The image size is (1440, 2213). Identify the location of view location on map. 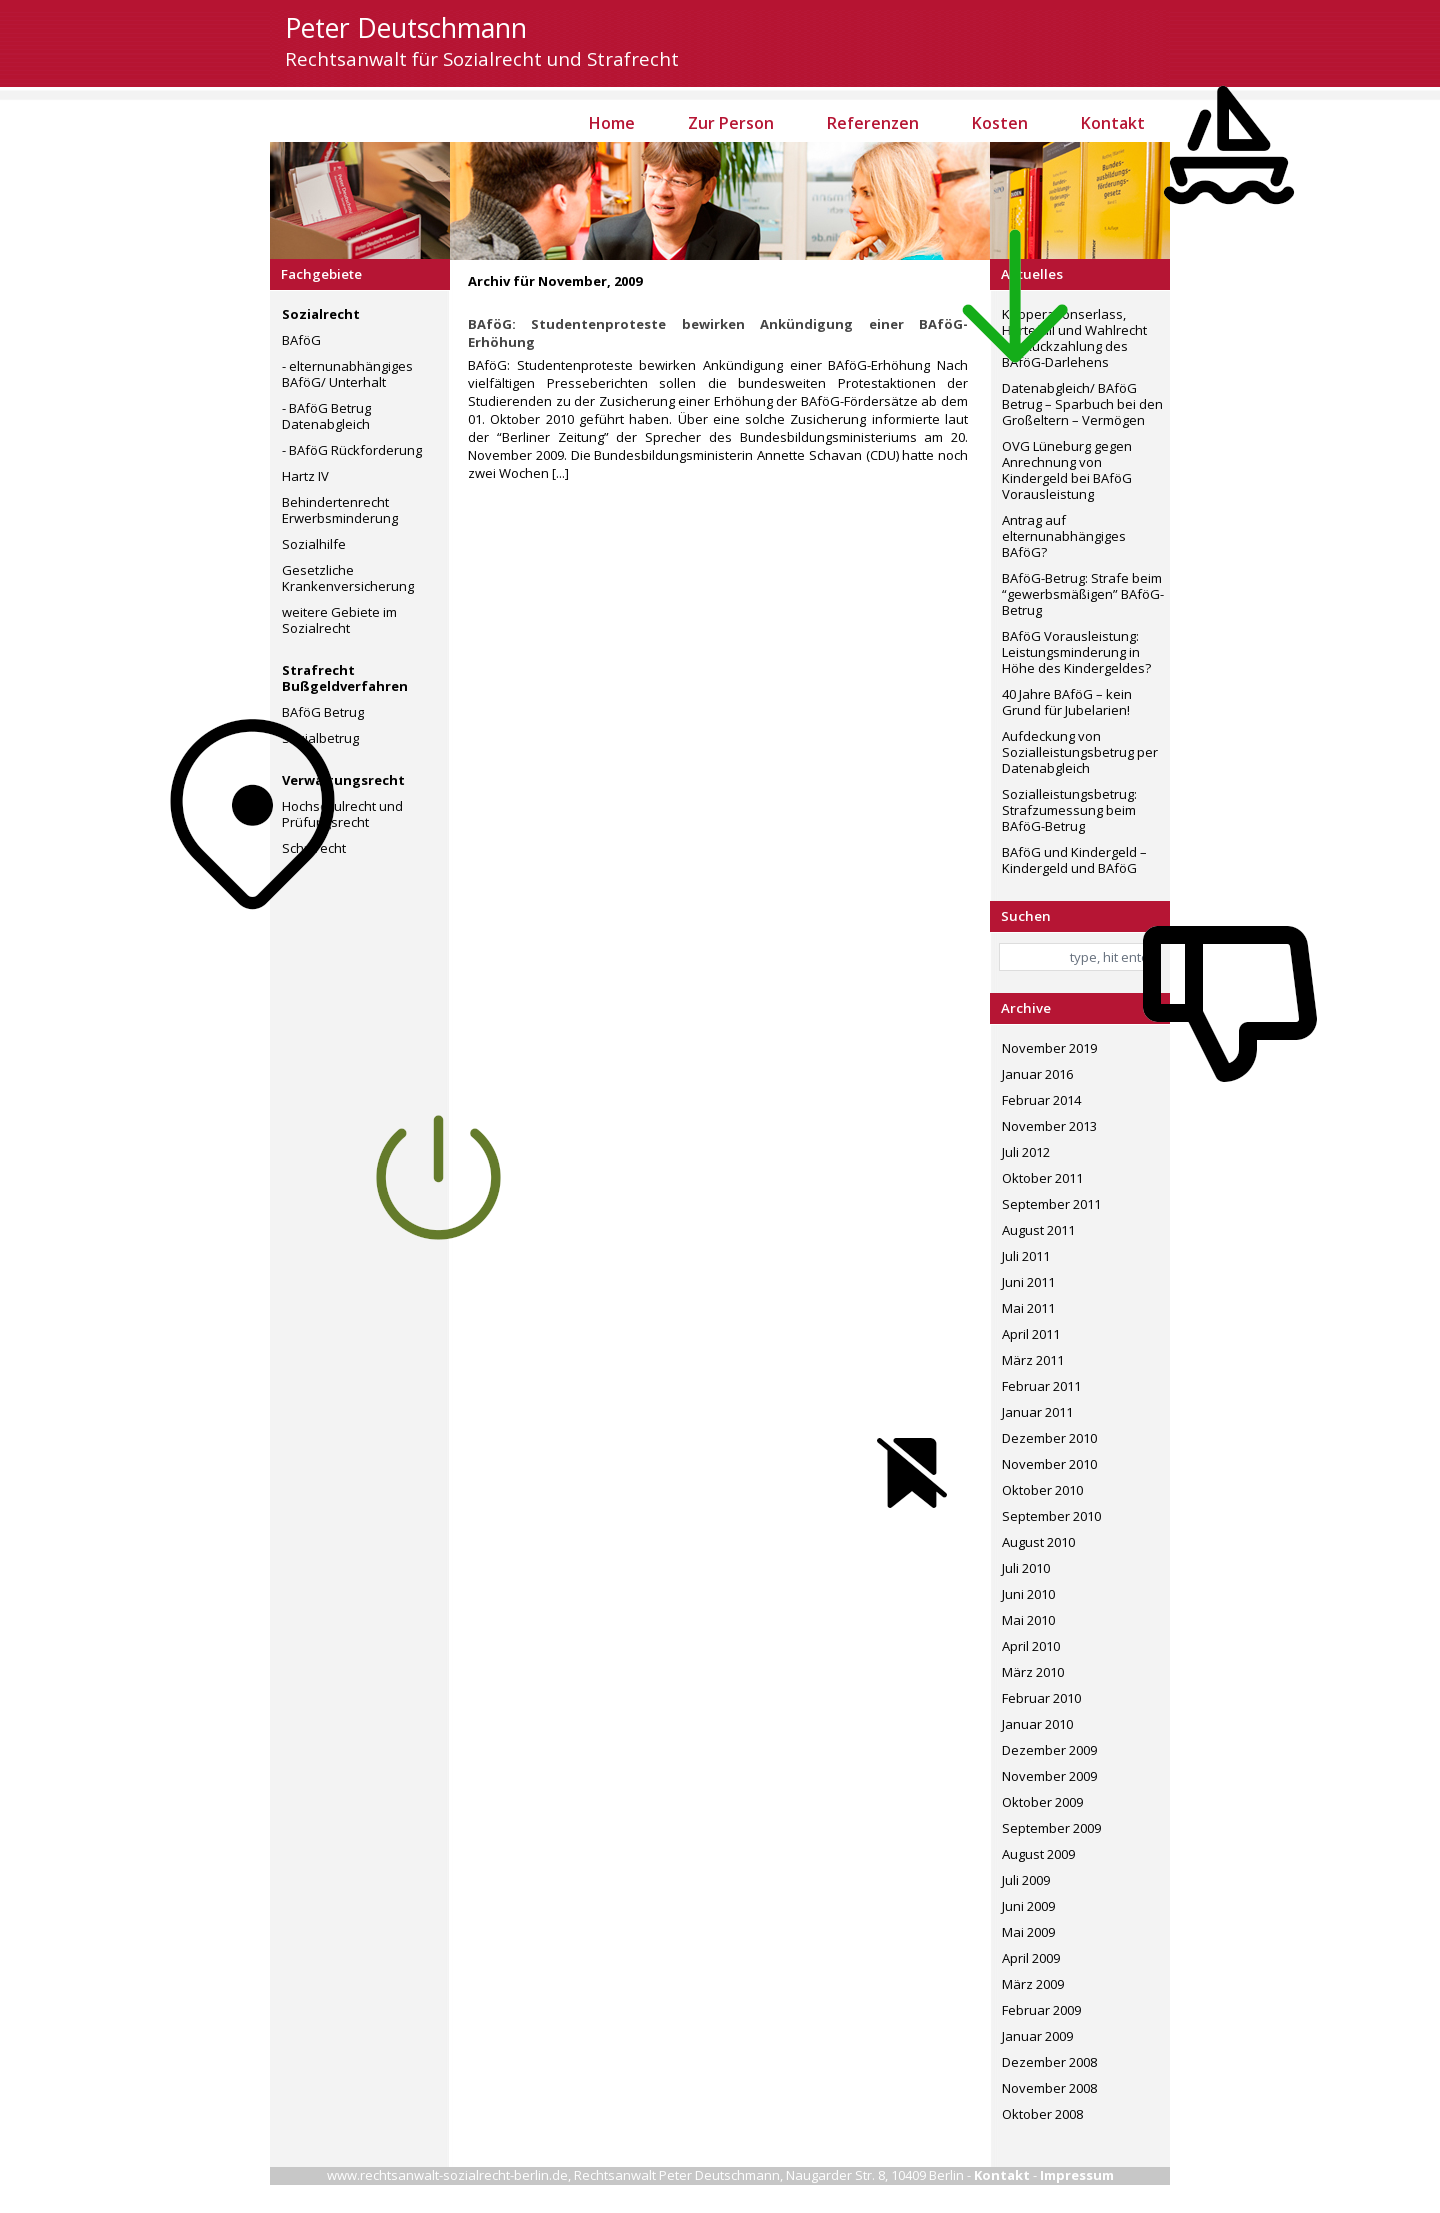
(252, 813).